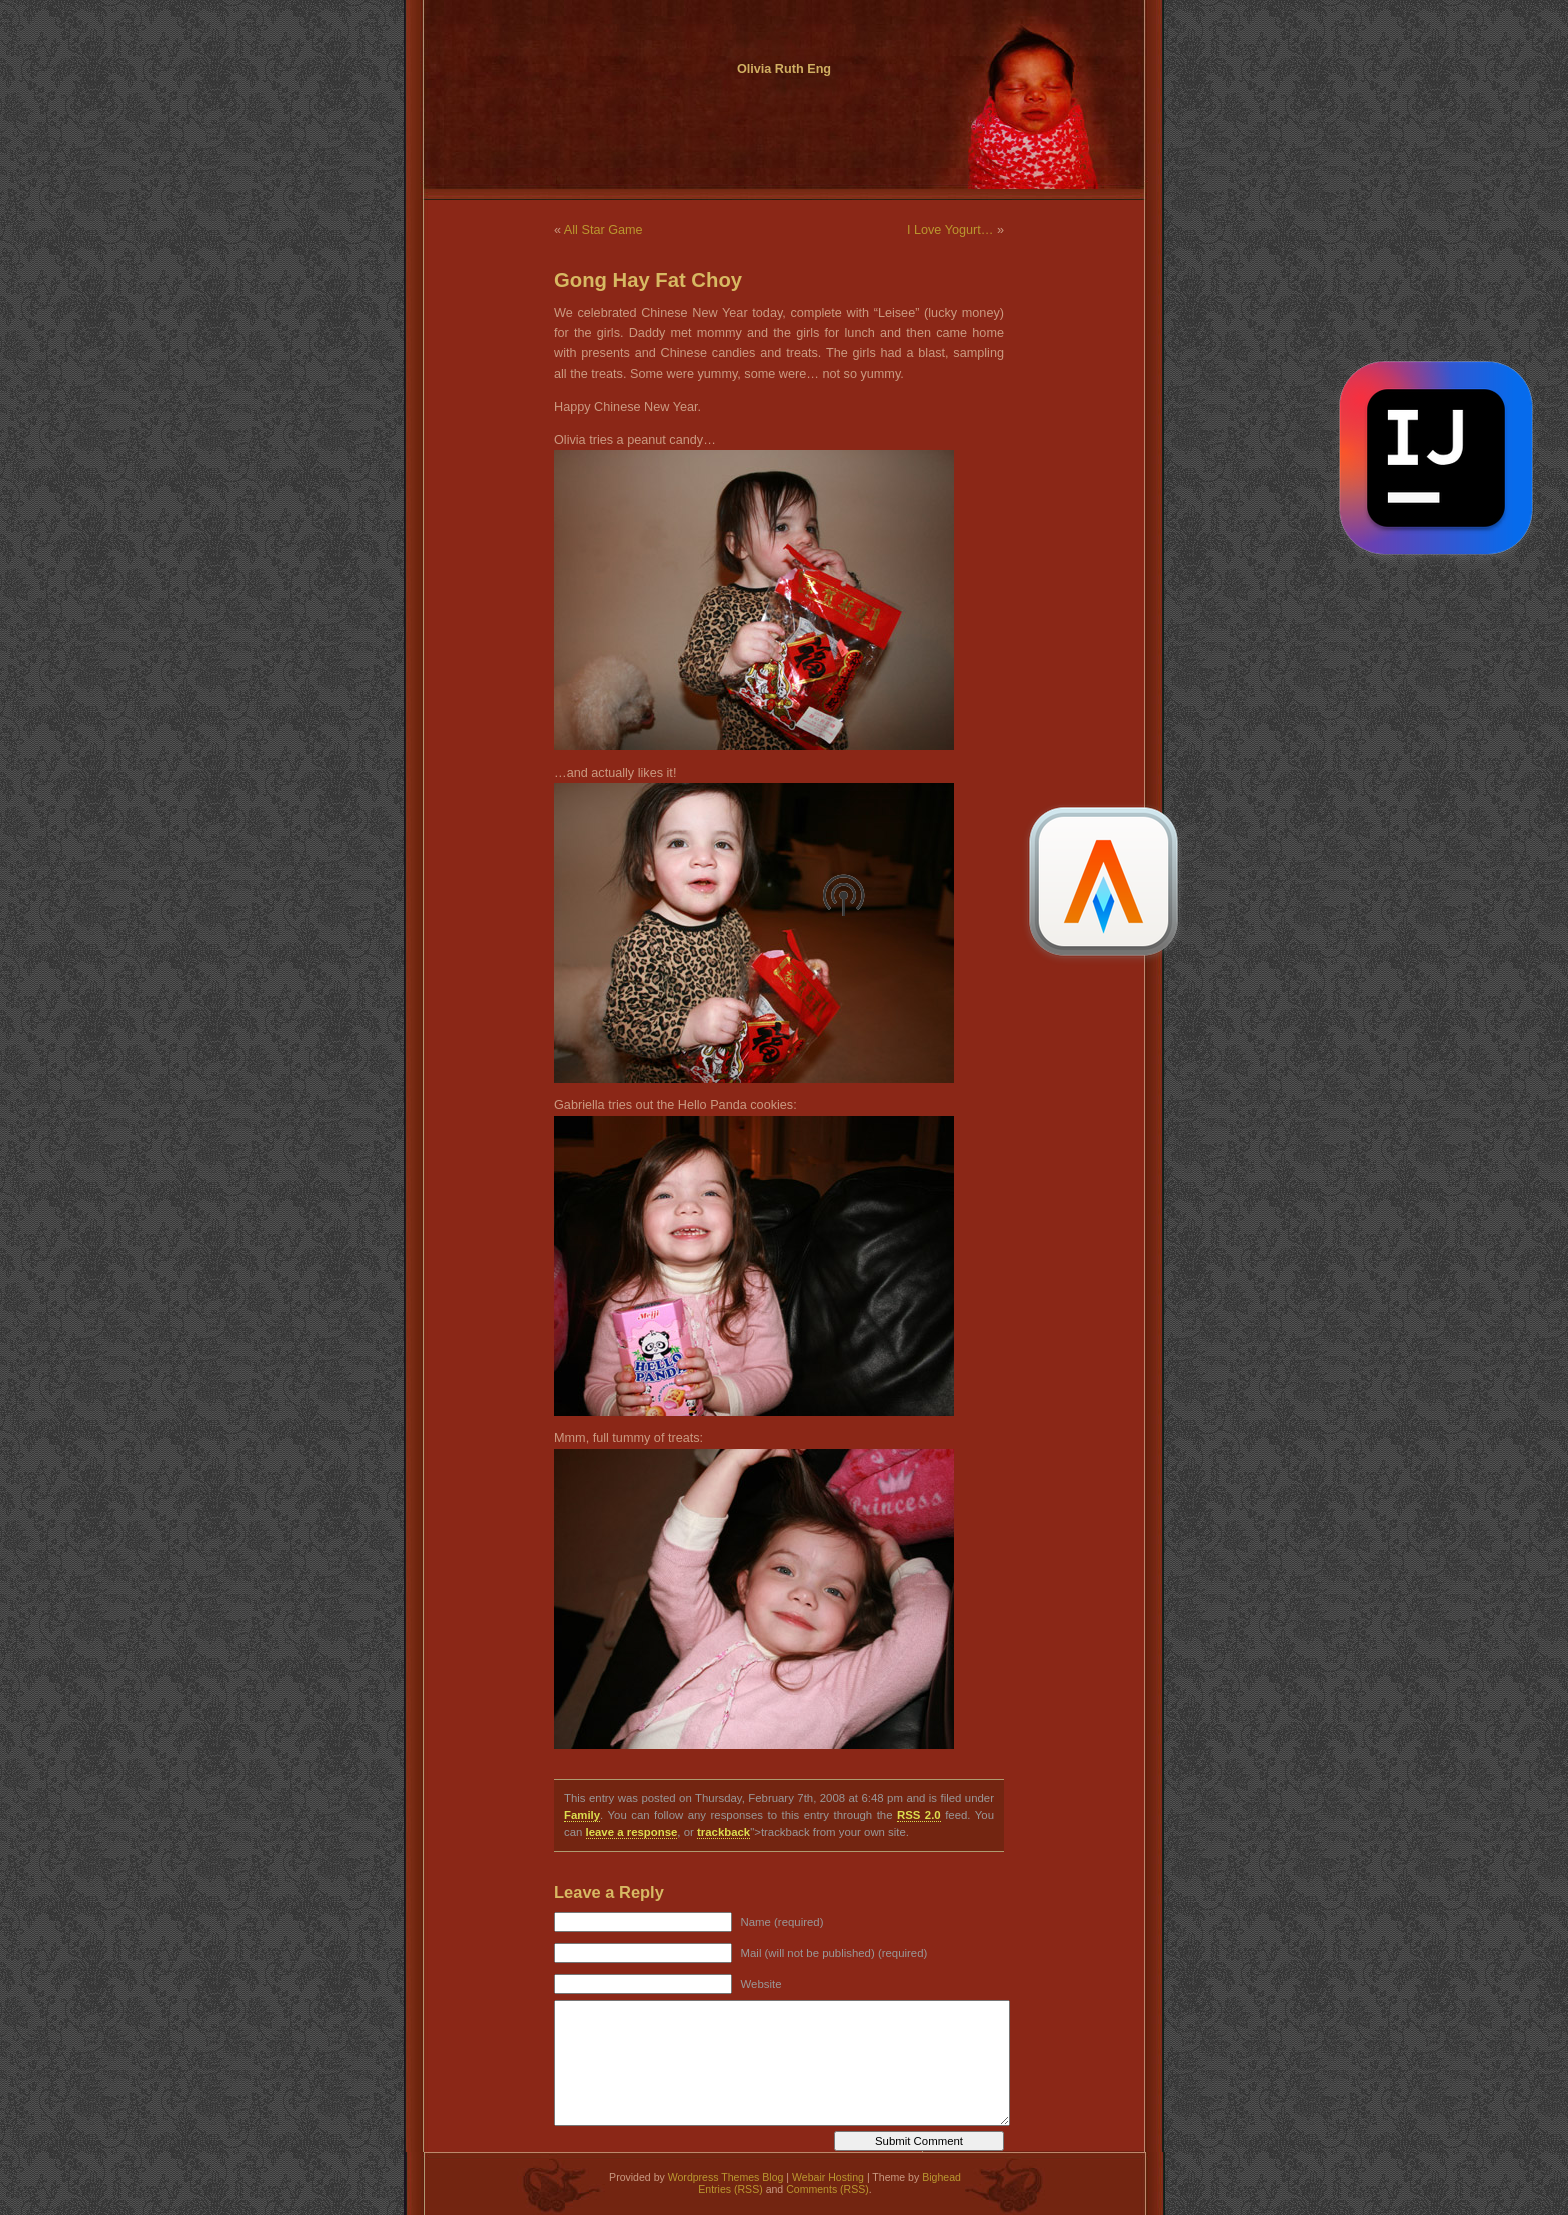  What do you see at coordinates (845, 894) in the screenshot?
I see `open the podcasts app` at bounding box center [845, 894].